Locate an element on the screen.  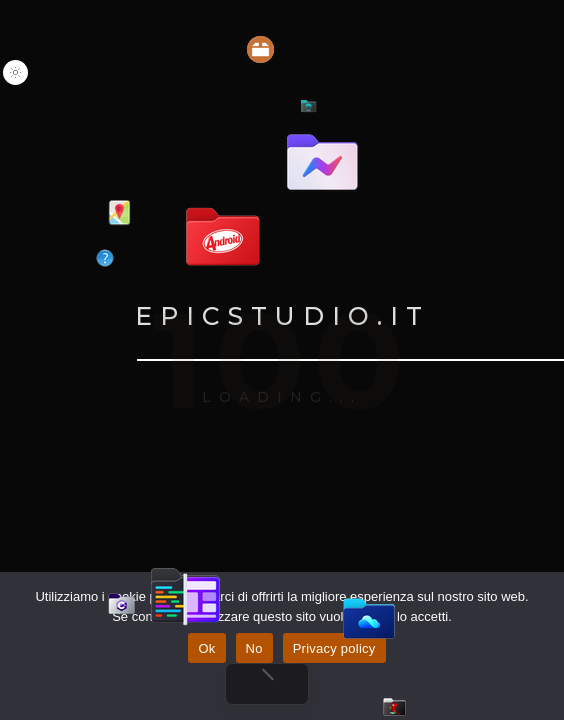
open wondershare document cloud folder is located at coordinates (369, 620).